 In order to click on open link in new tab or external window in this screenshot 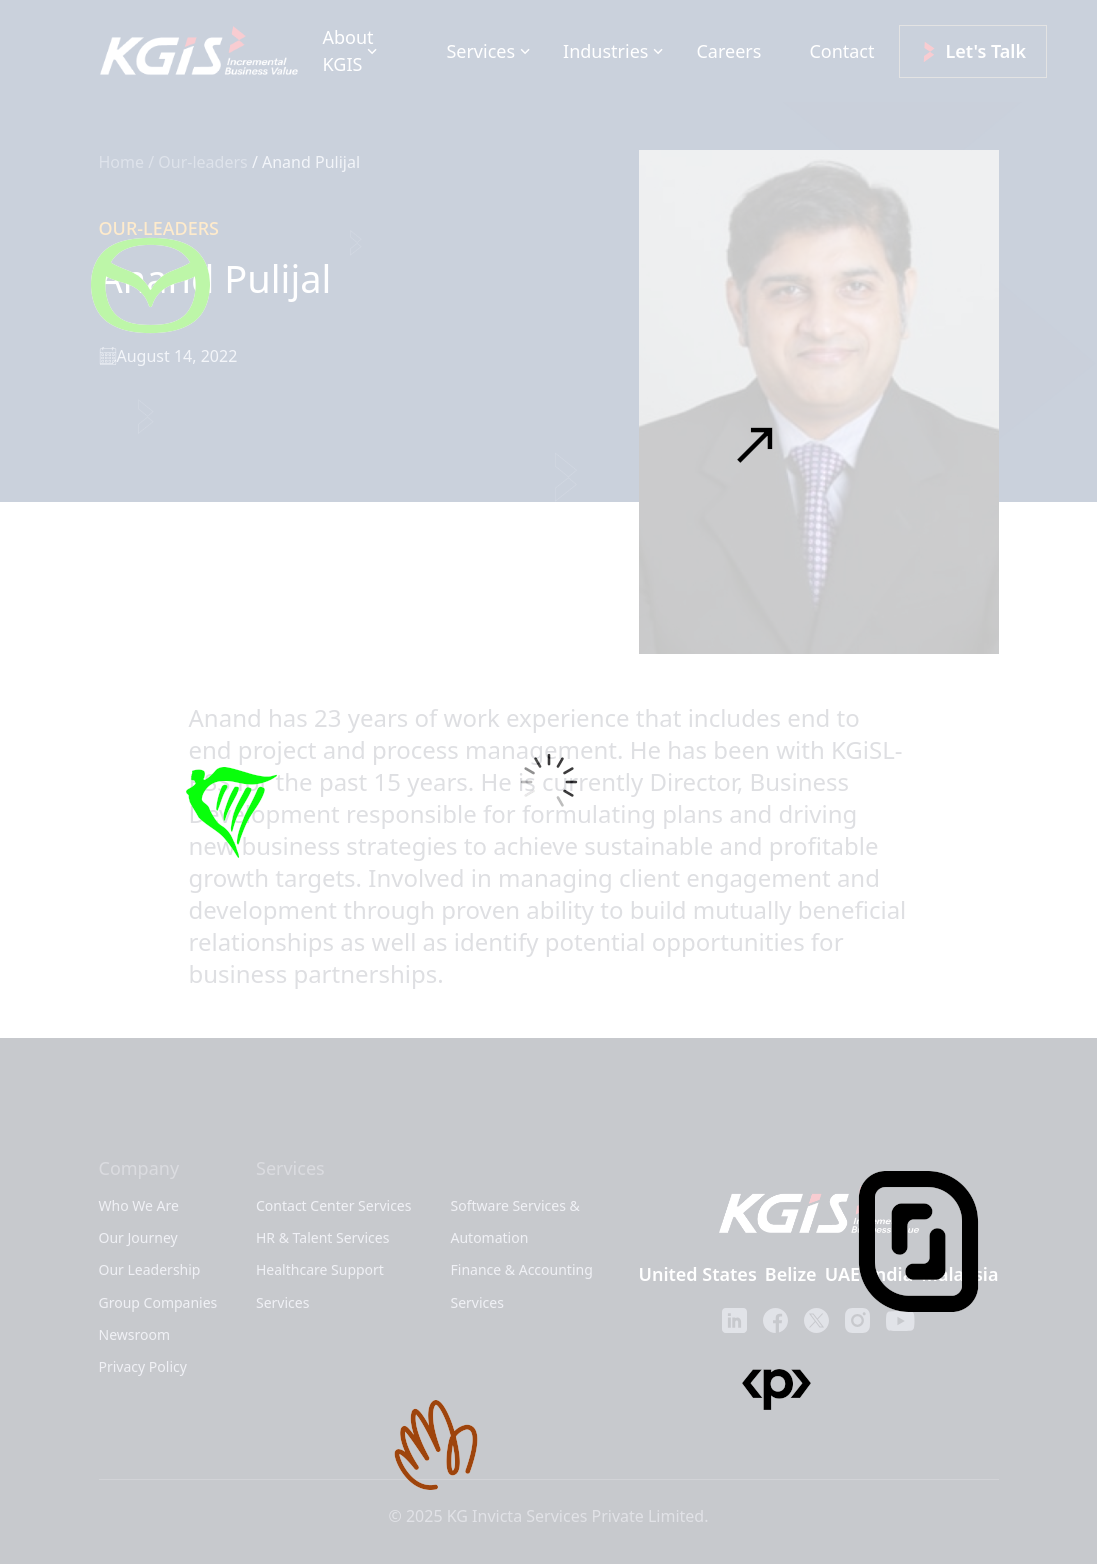, I will do `click(755, 444)`.